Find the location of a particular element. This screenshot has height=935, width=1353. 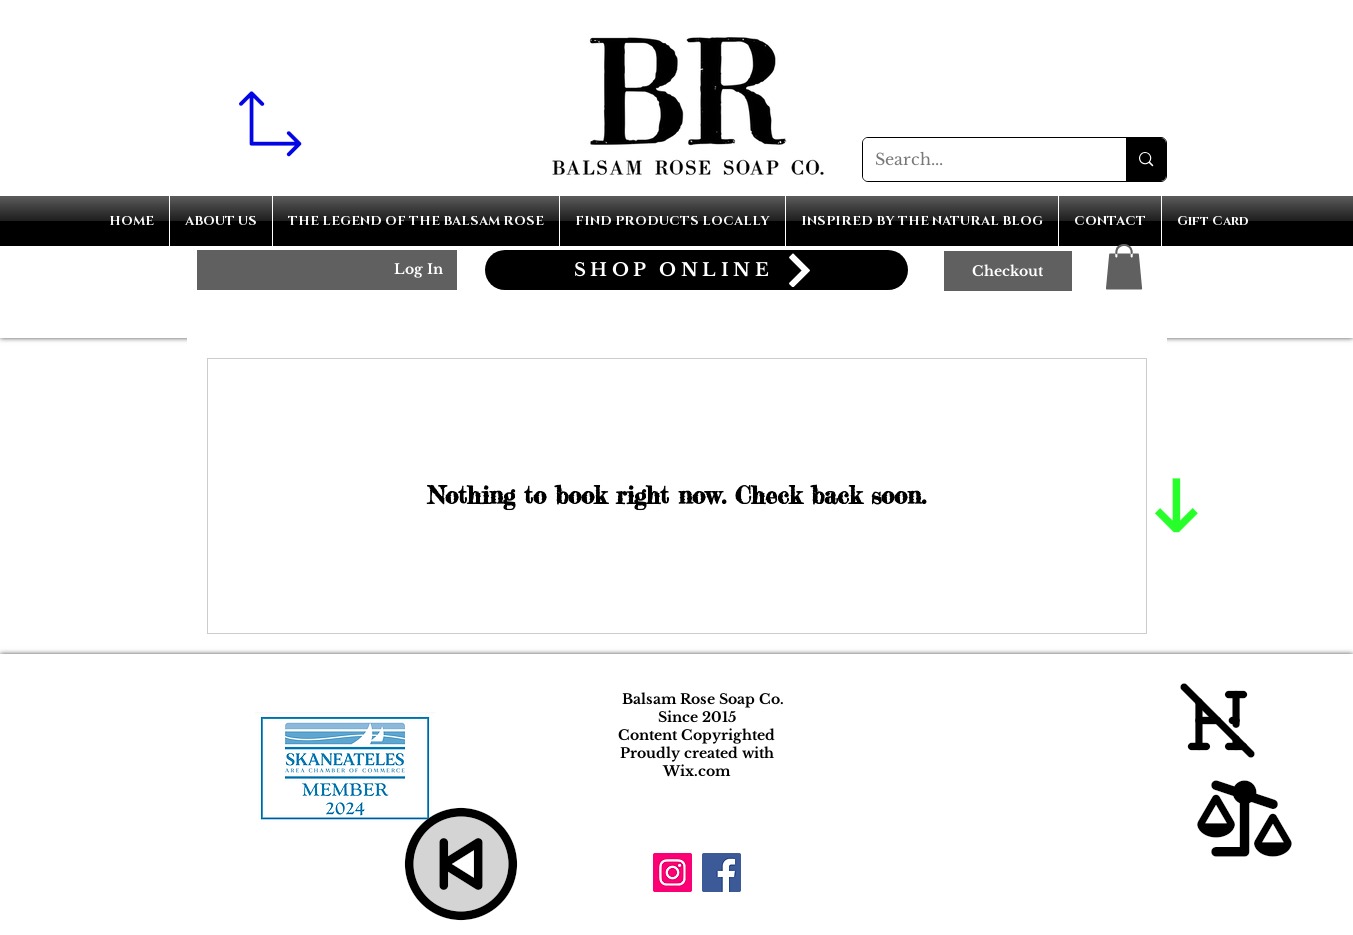

vector path or directional control point is located at coordinates (267, 122).